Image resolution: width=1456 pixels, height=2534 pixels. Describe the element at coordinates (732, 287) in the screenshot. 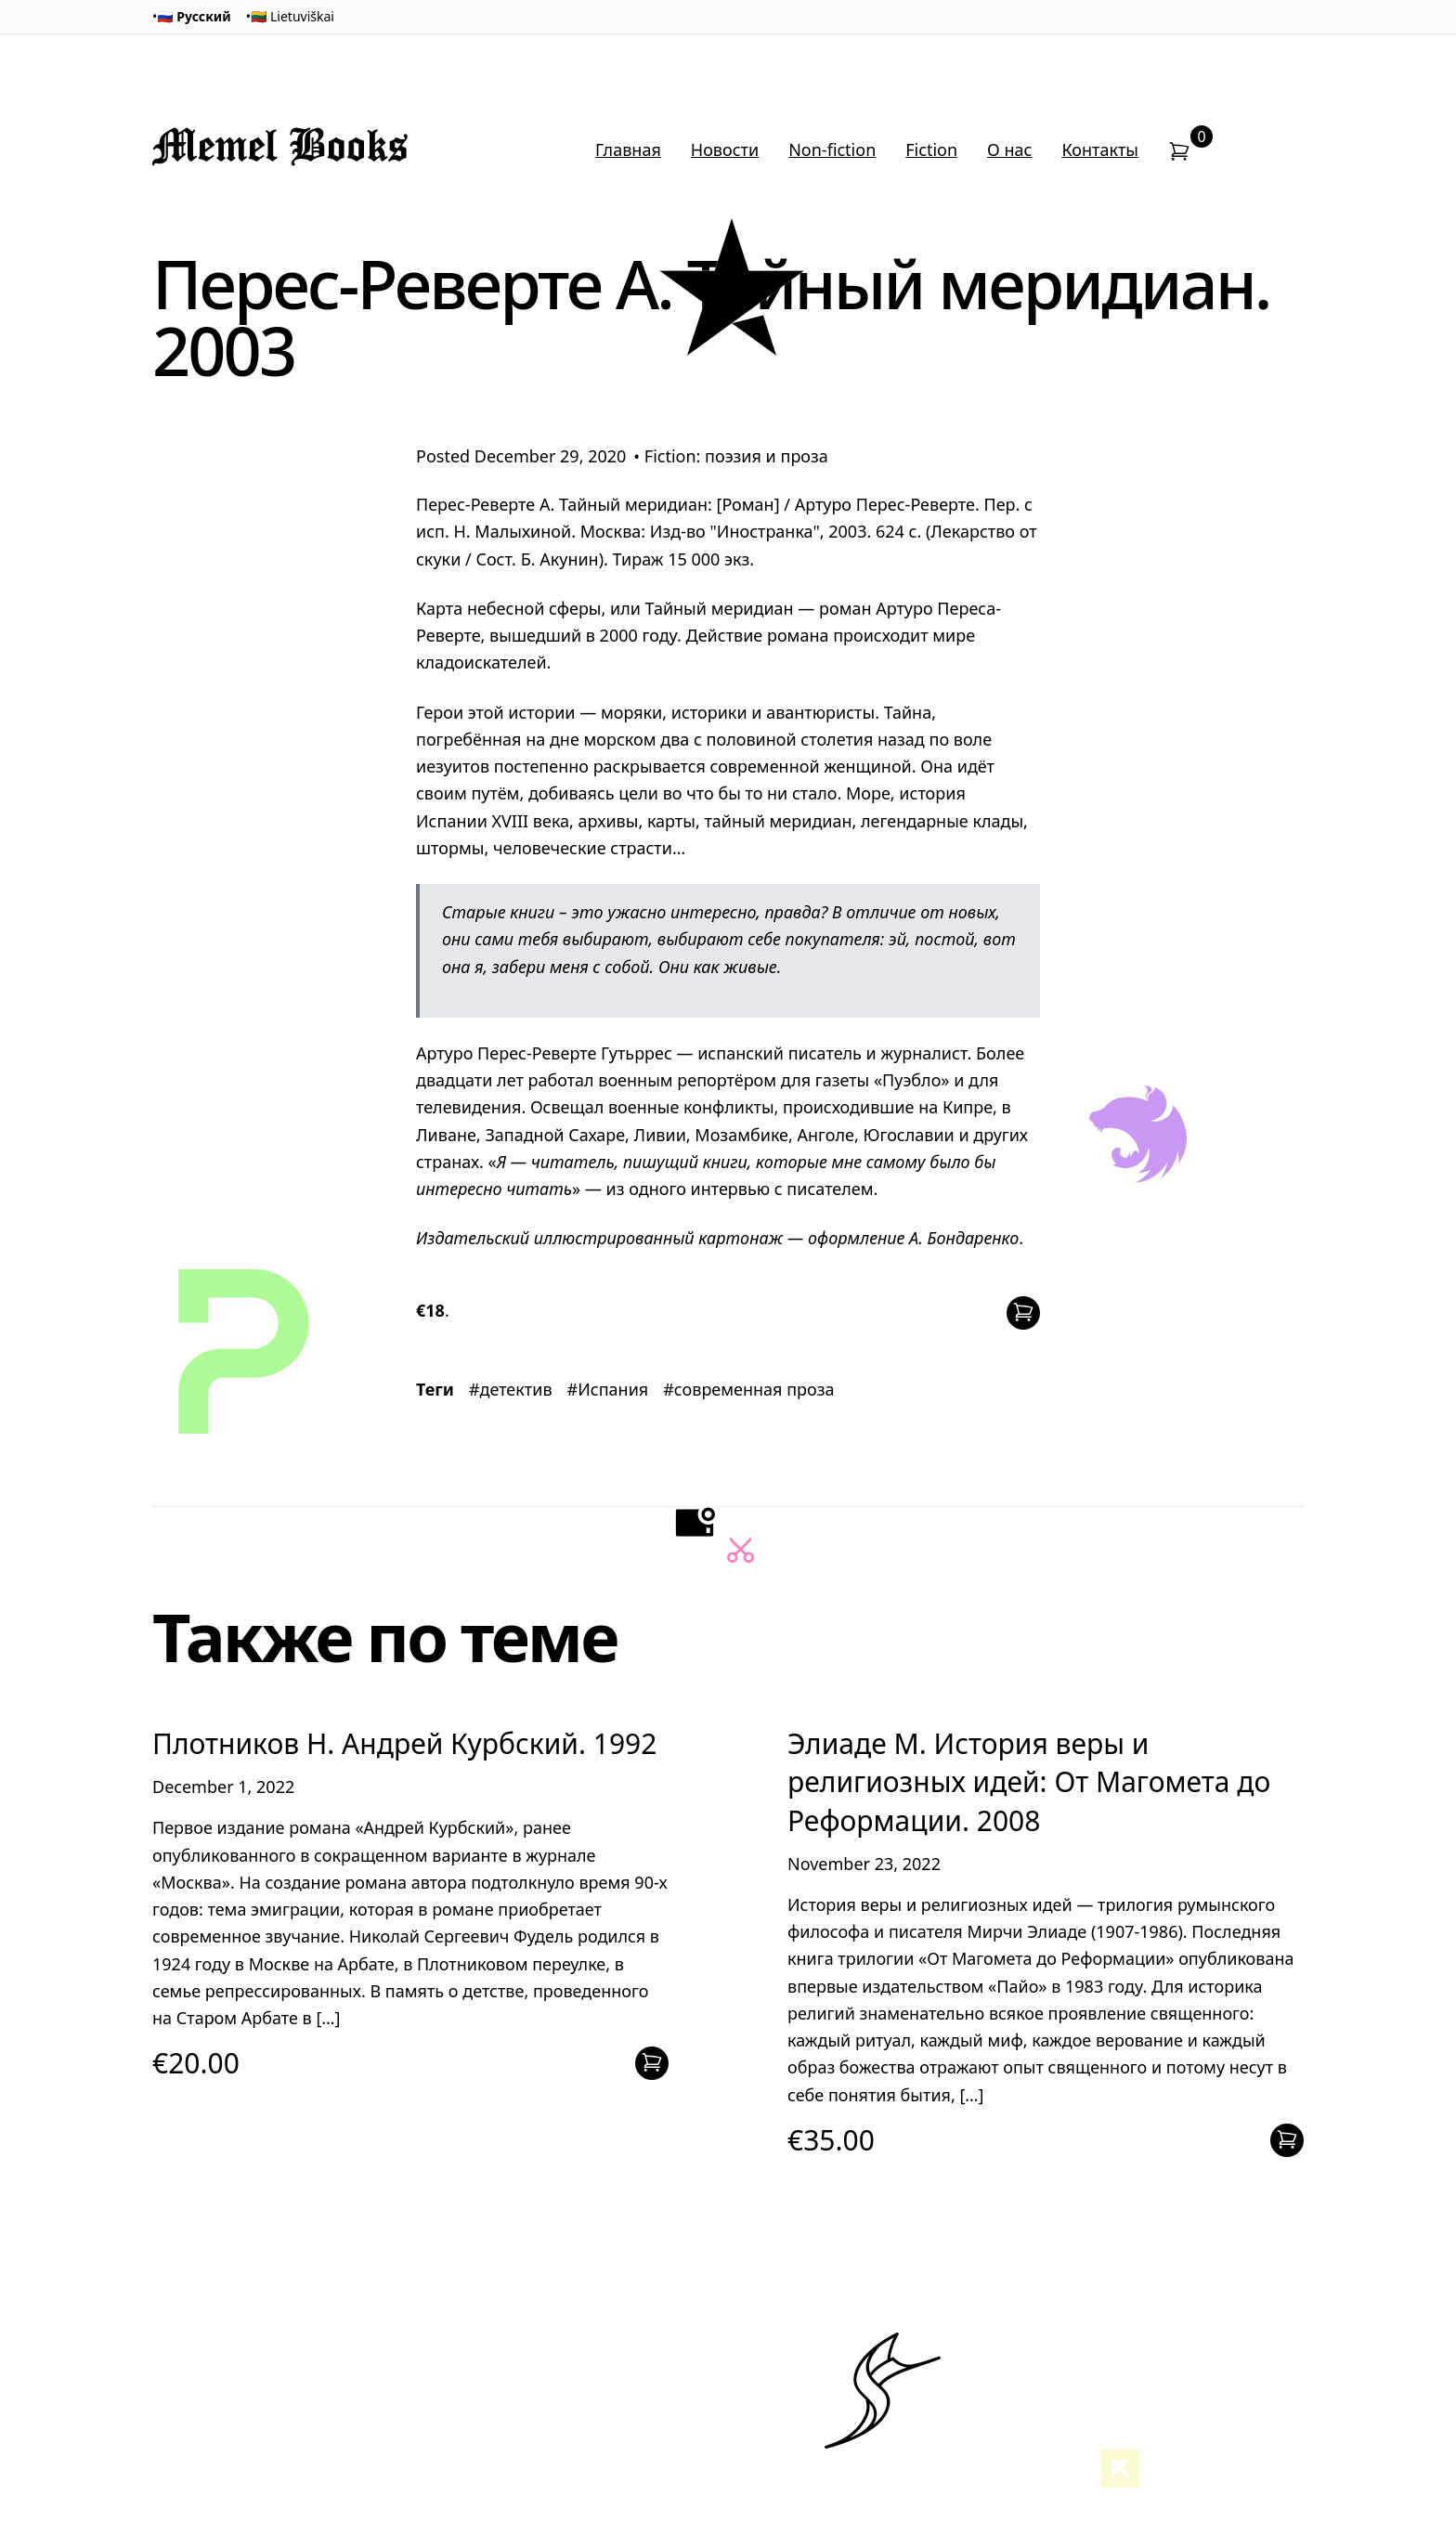

I see `view trustpilot reviews` at that location.